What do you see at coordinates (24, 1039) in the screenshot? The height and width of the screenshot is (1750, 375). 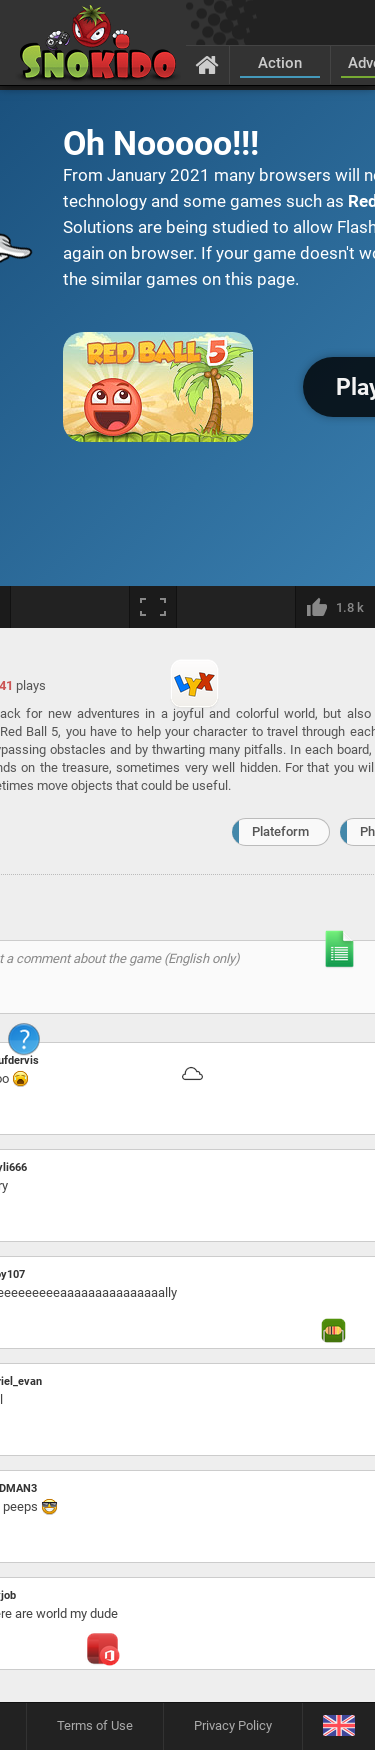 I see `access help and support documentation` at bounding box center [24, 1039].